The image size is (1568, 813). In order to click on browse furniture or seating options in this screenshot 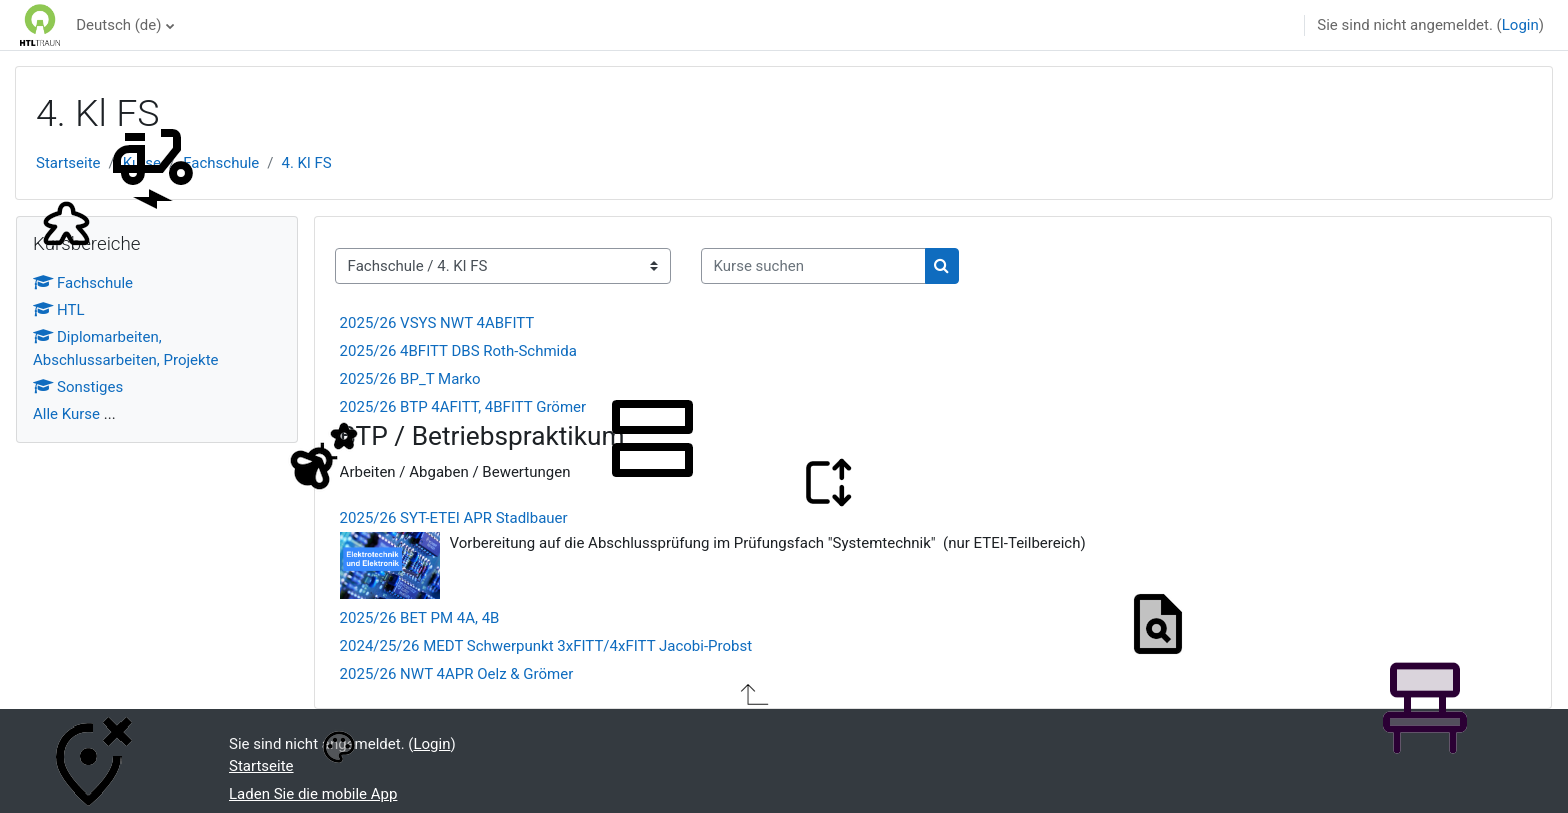, I will do `click(1425, 708)`.